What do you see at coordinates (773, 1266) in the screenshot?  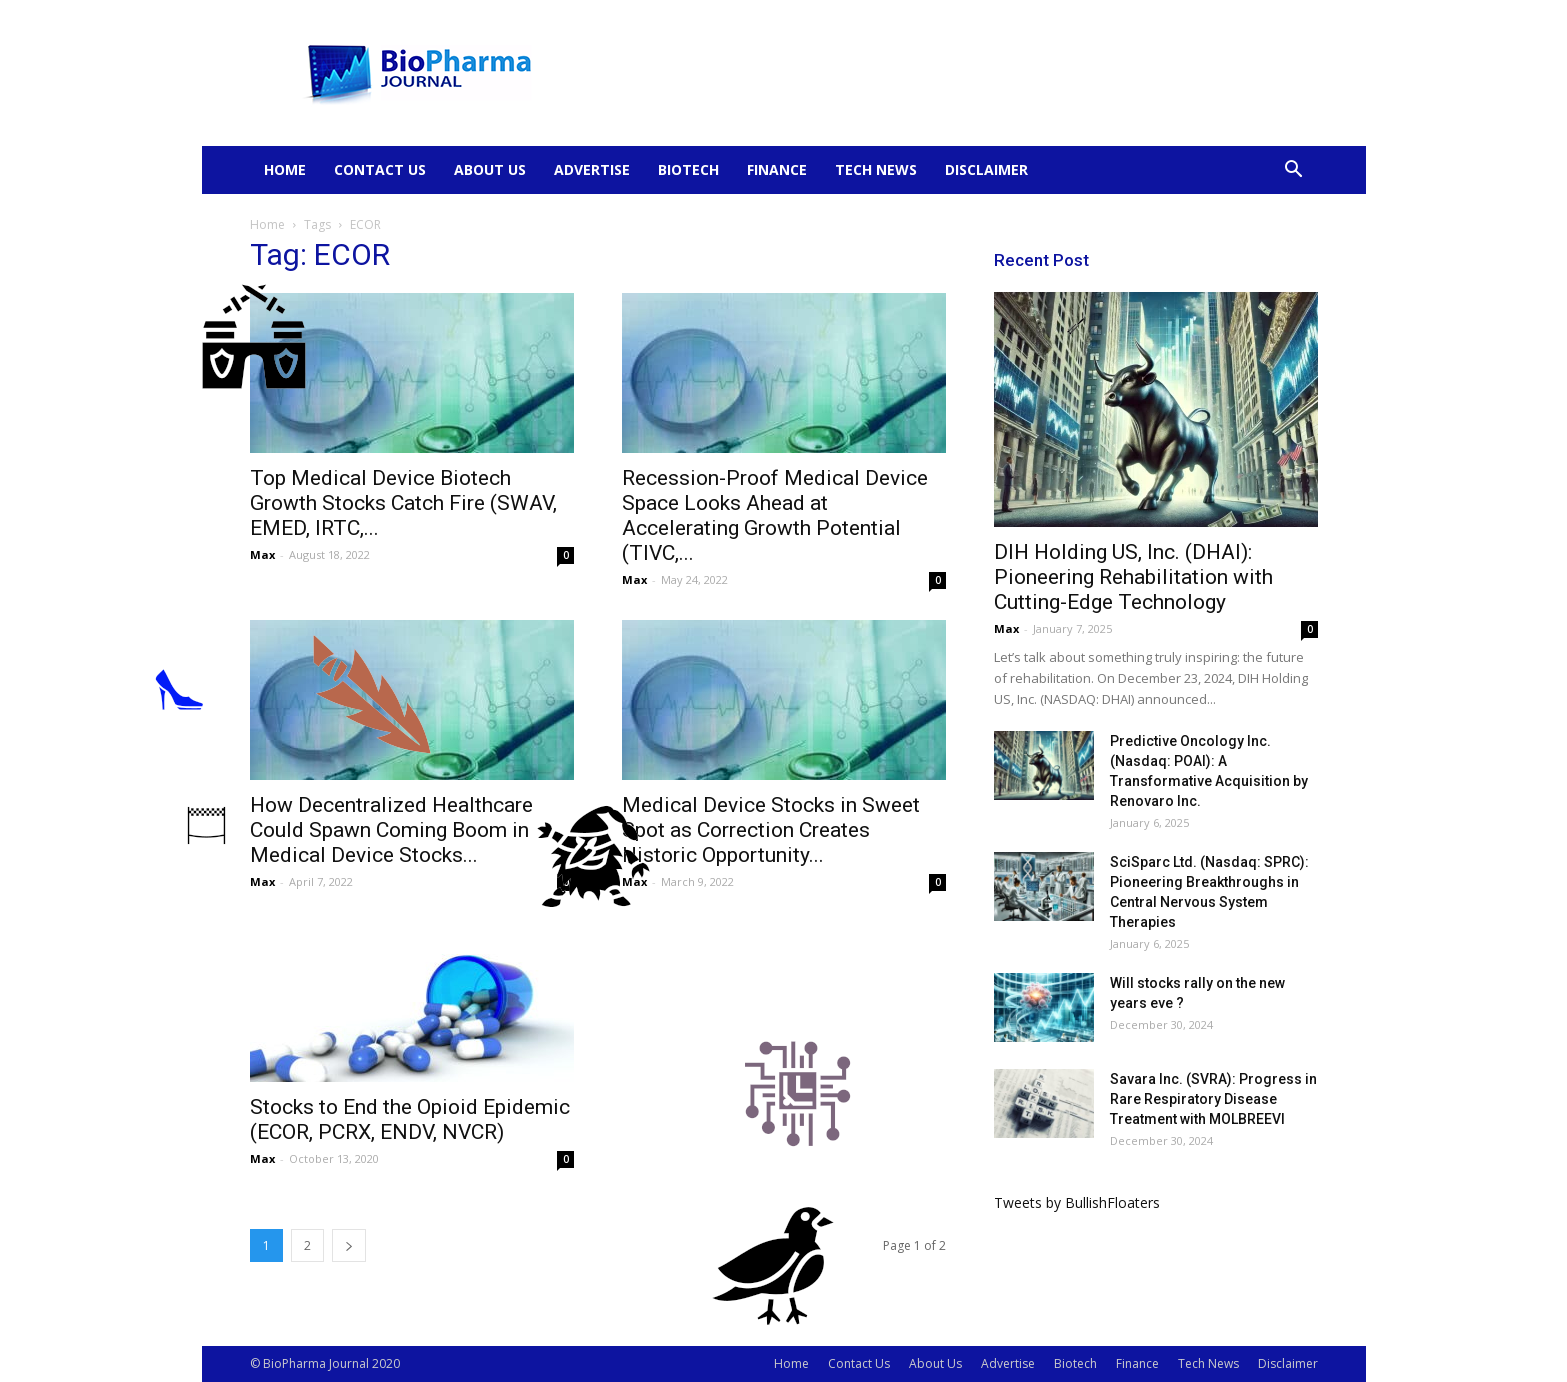 I see `decorative bird illustration for nature-themed game` at bounding box center [773, 1266].